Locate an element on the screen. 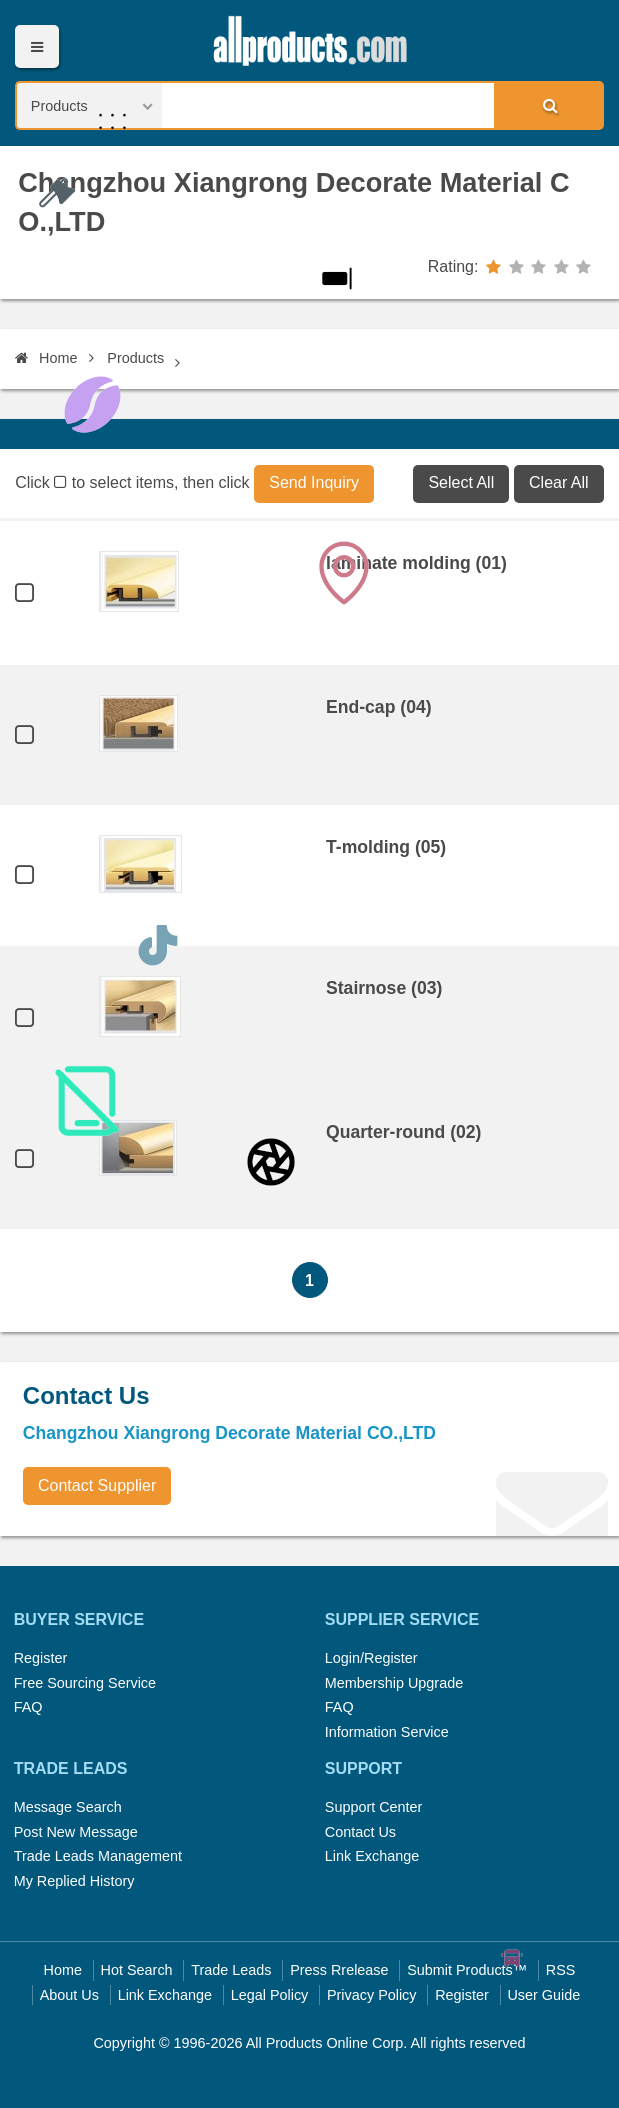 This screenshot has height=2108, width=619. adjust camera aperture settings is located at coordinates (271, 1162).